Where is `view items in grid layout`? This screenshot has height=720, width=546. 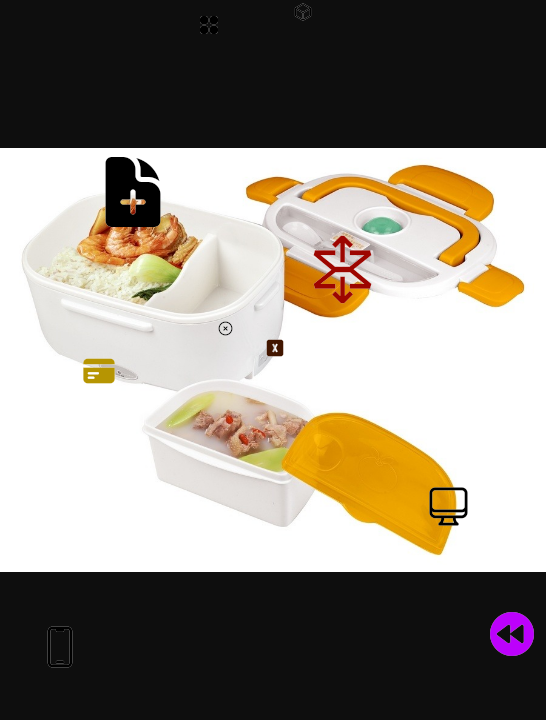 view items in grid layout is located at coordinates (209, 25).